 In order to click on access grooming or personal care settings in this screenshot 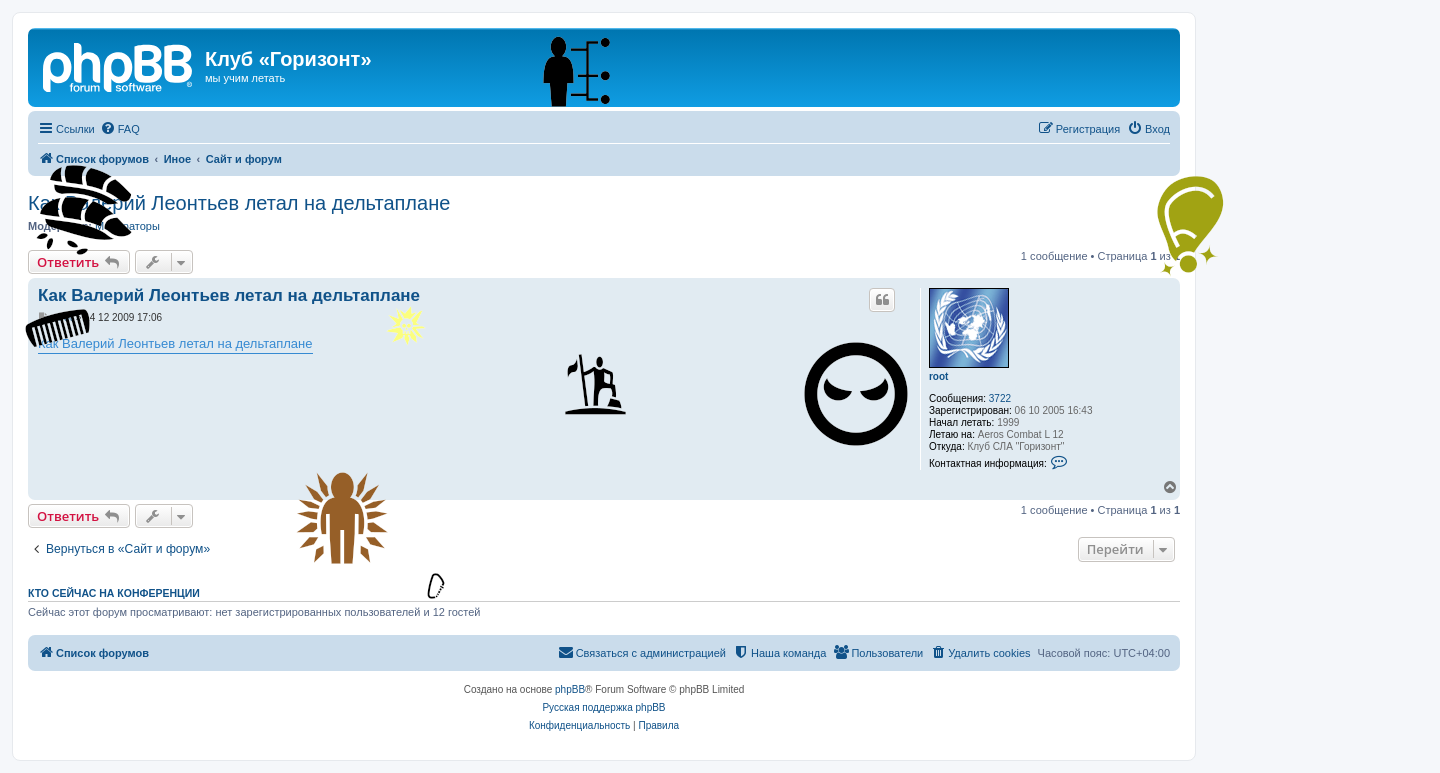, I will do `click(57, 328)`.